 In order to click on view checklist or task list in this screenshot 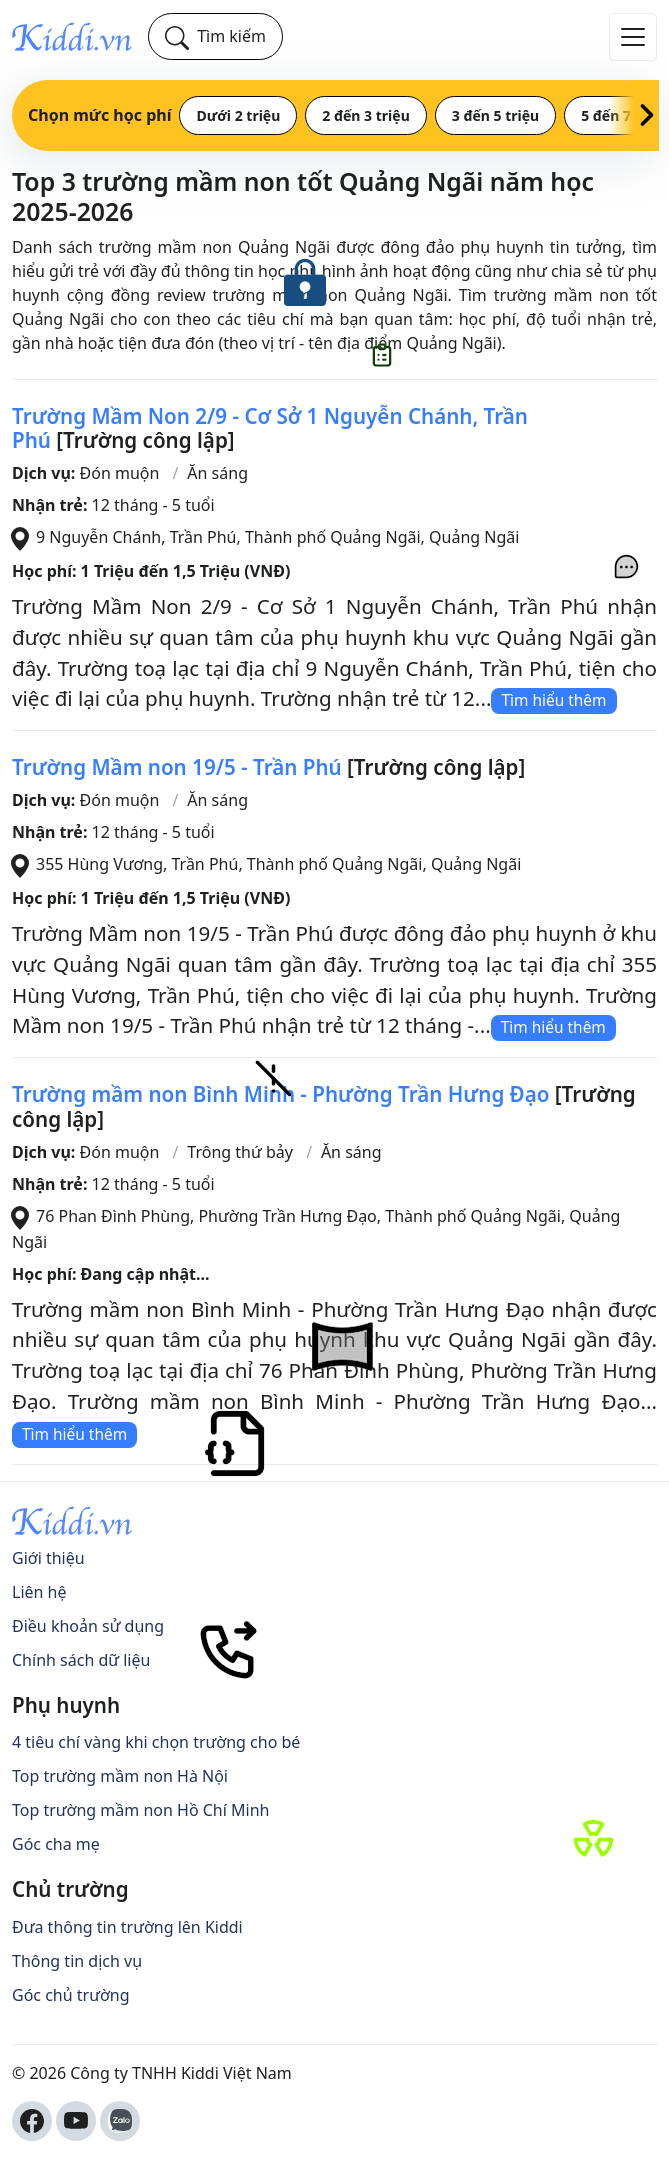, I will do `click(382, 355)`.